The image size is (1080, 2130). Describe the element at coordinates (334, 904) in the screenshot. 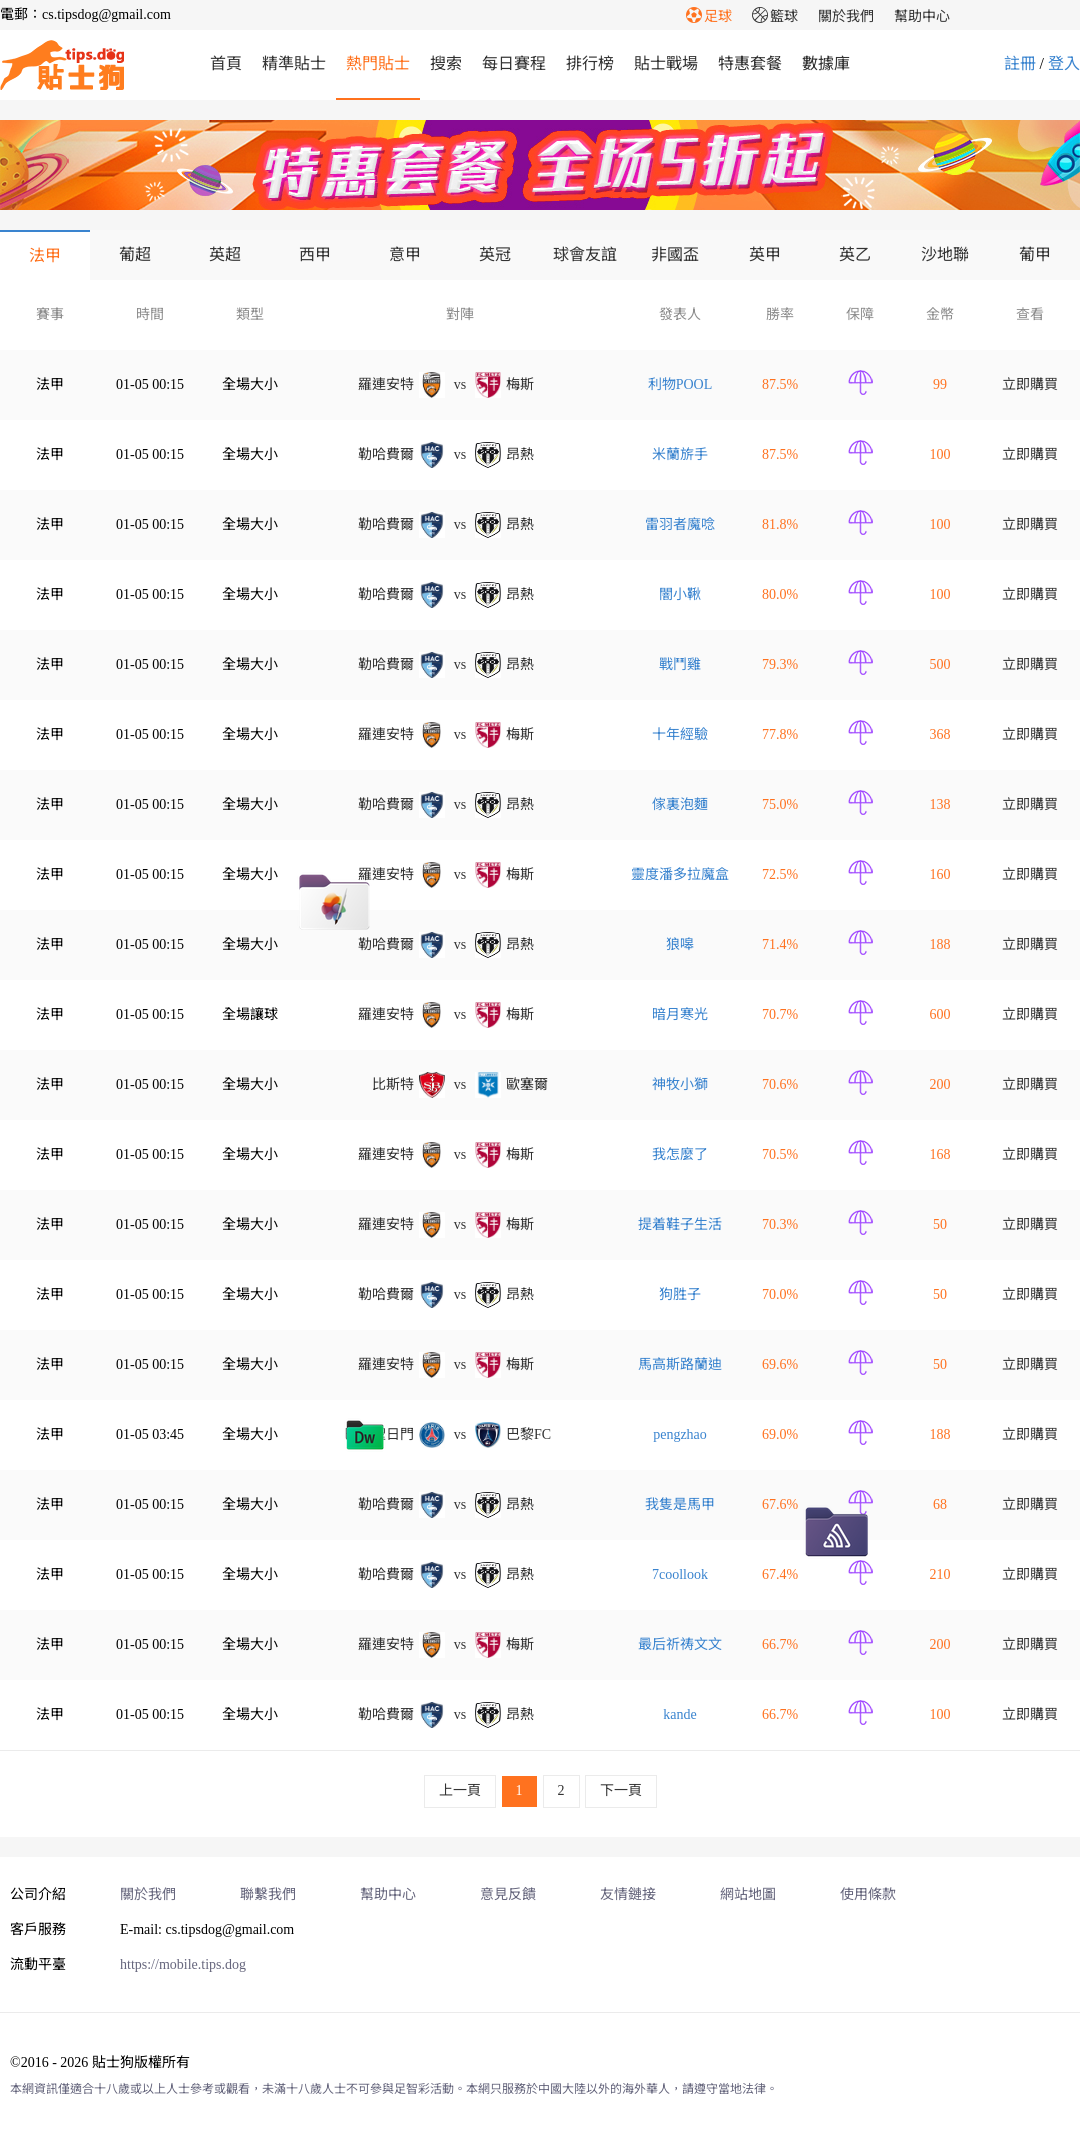

I see `open folder containing drawings or artwork` at that location.